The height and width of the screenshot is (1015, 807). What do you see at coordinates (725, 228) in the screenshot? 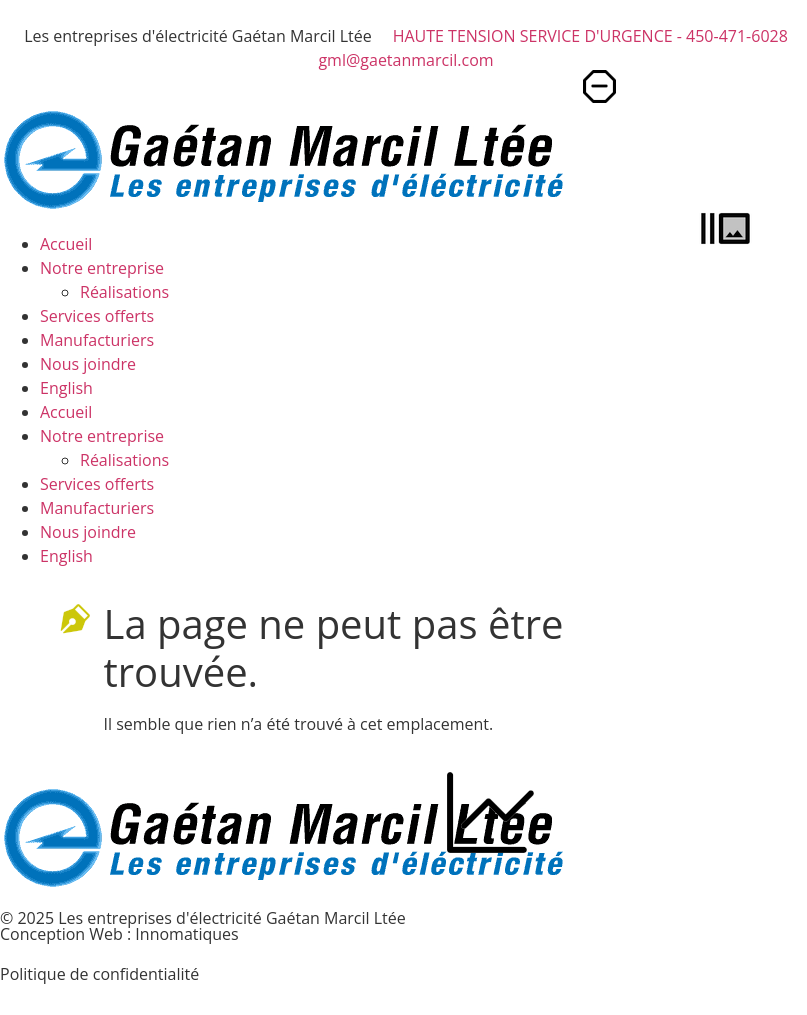
I see `enable burst mode for rapid photo capture` at bounding box center [725, 228].